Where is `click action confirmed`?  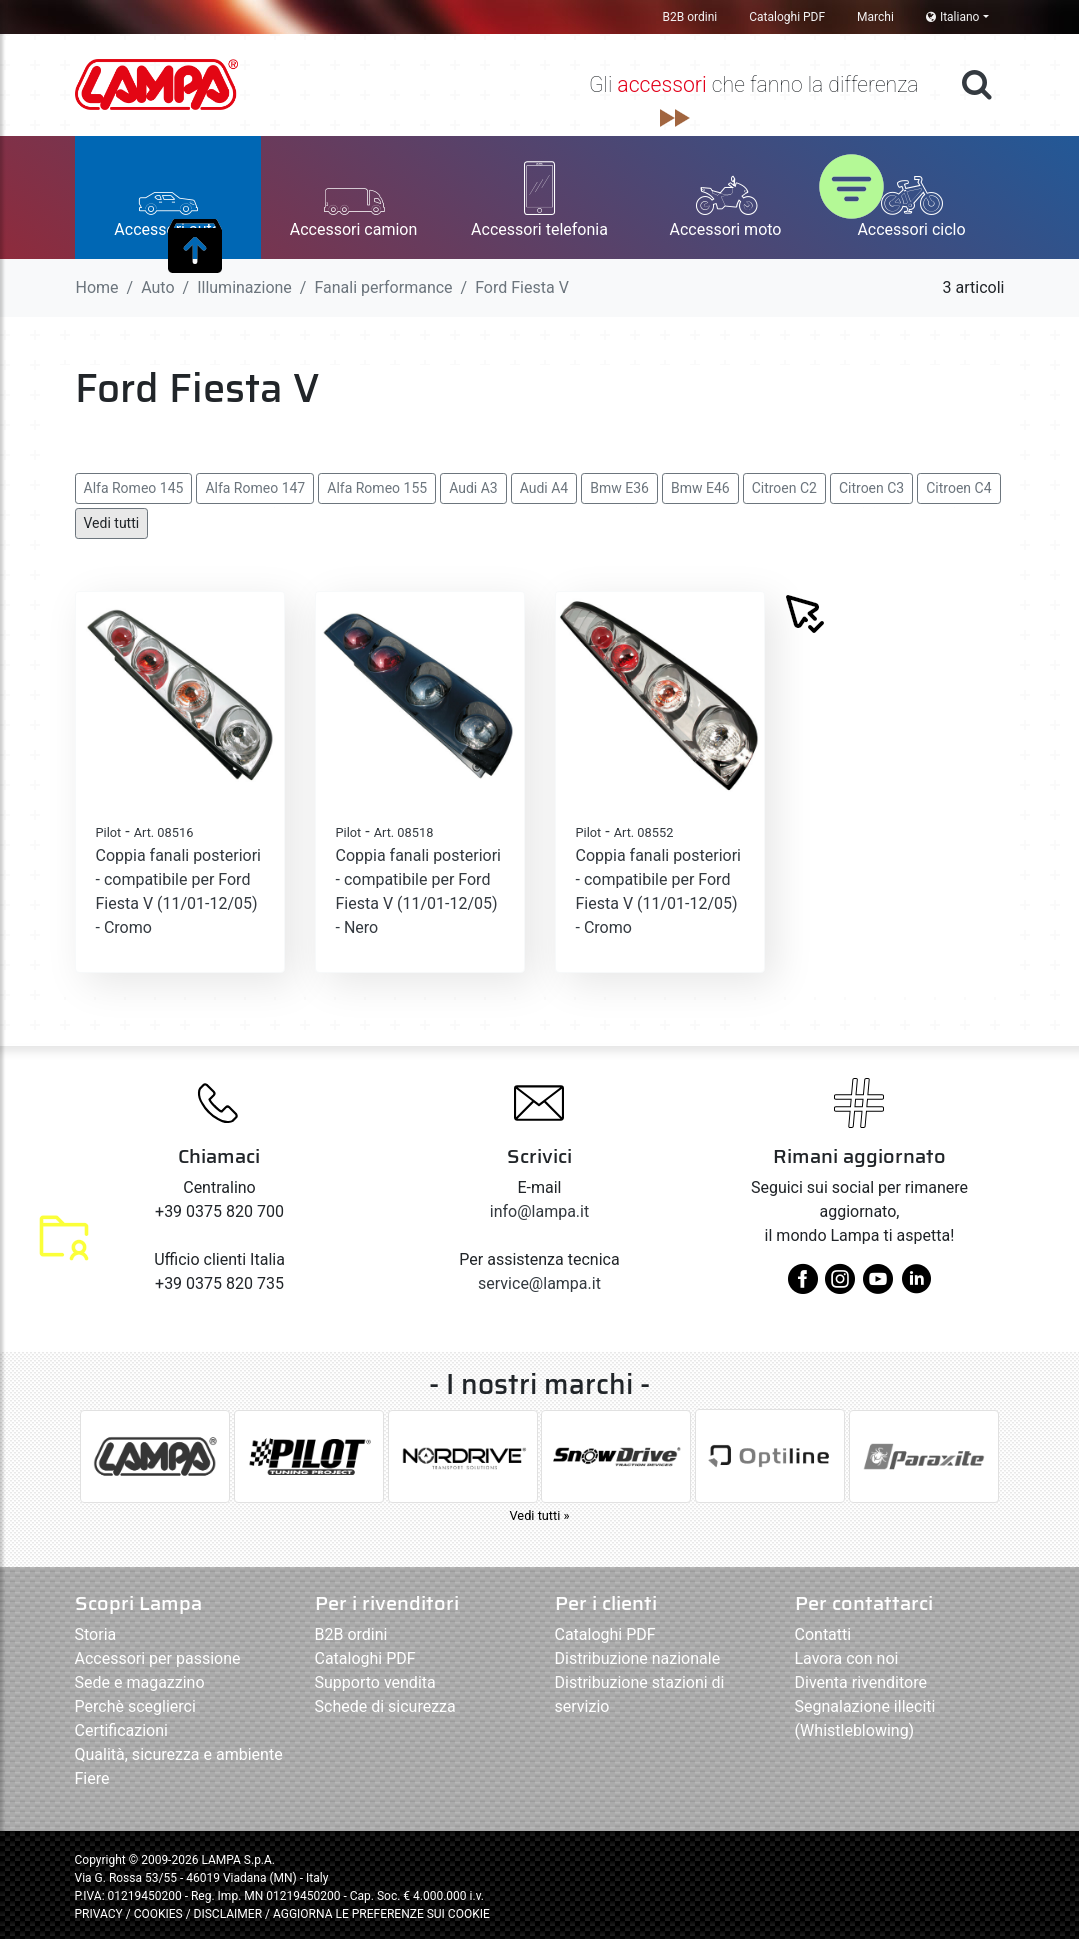
click action confirmed is located at coordinates (804, 613).